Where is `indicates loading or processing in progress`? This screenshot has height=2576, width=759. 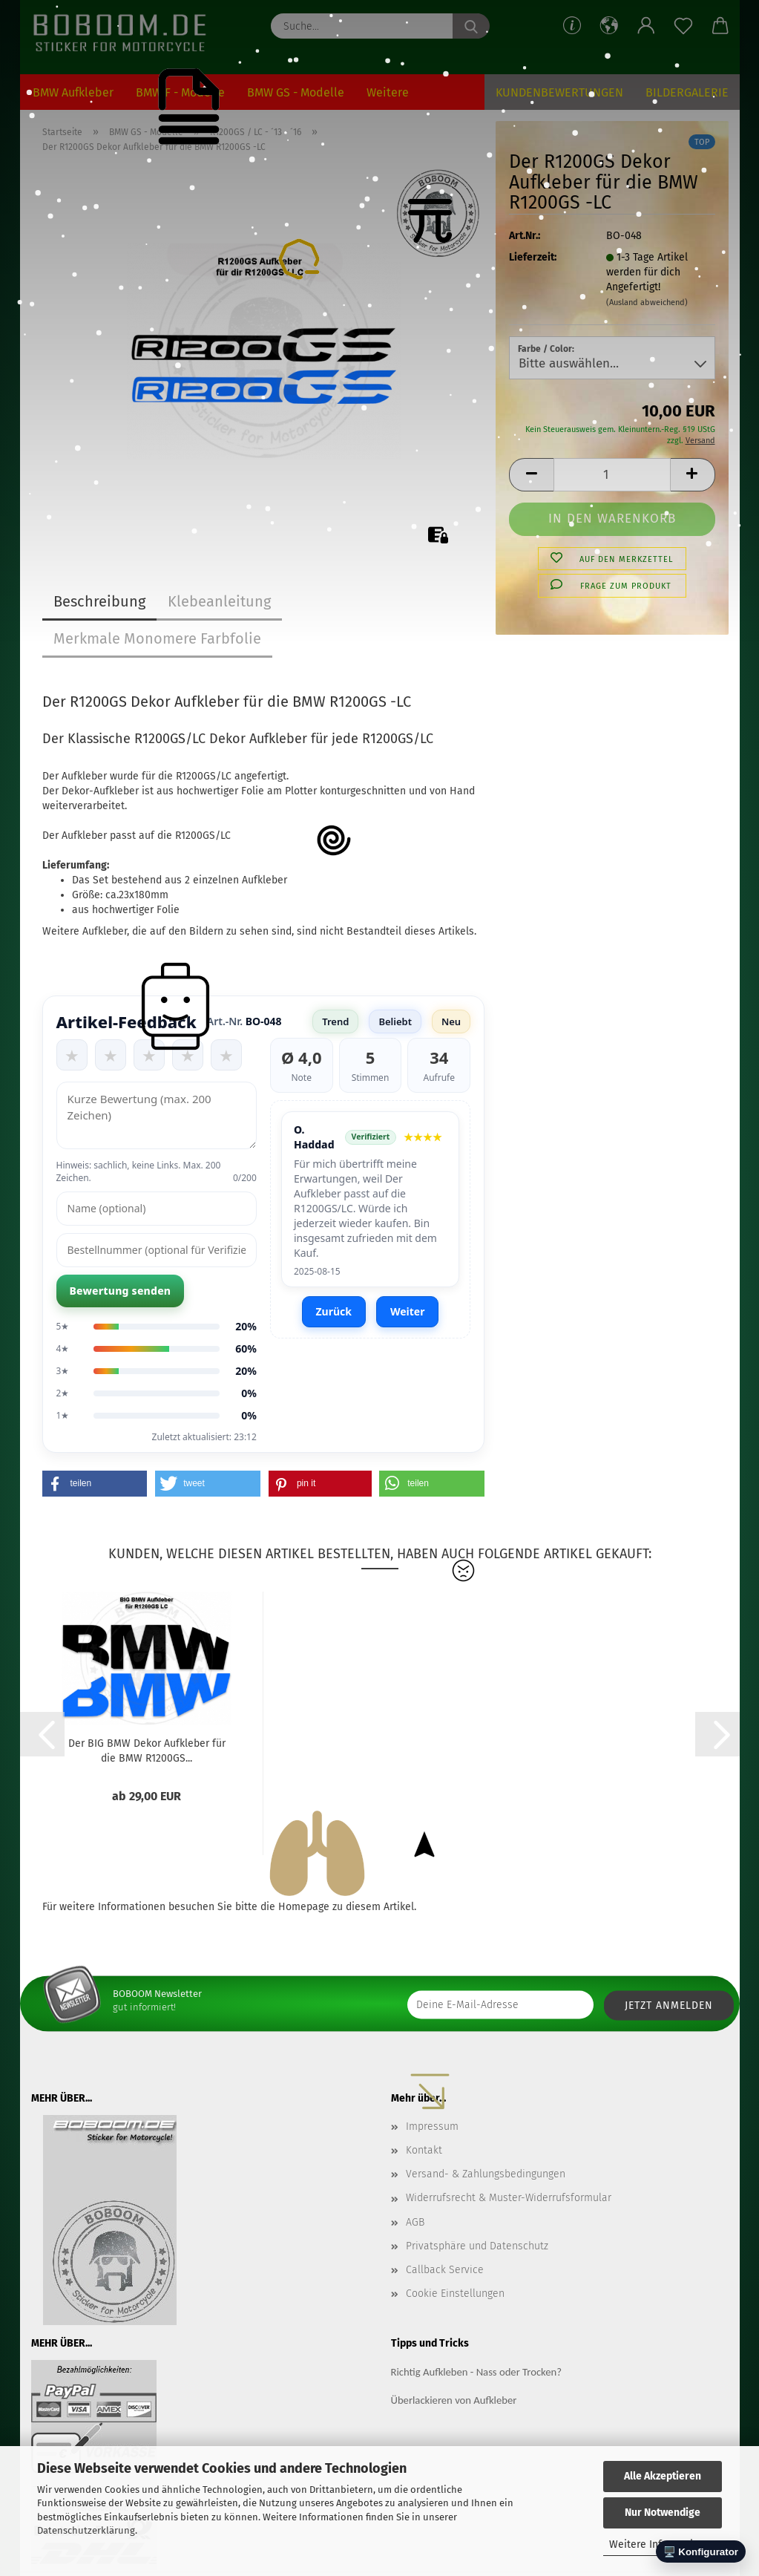 indicates loading or processing in progress is located at coordinates (334, 840).